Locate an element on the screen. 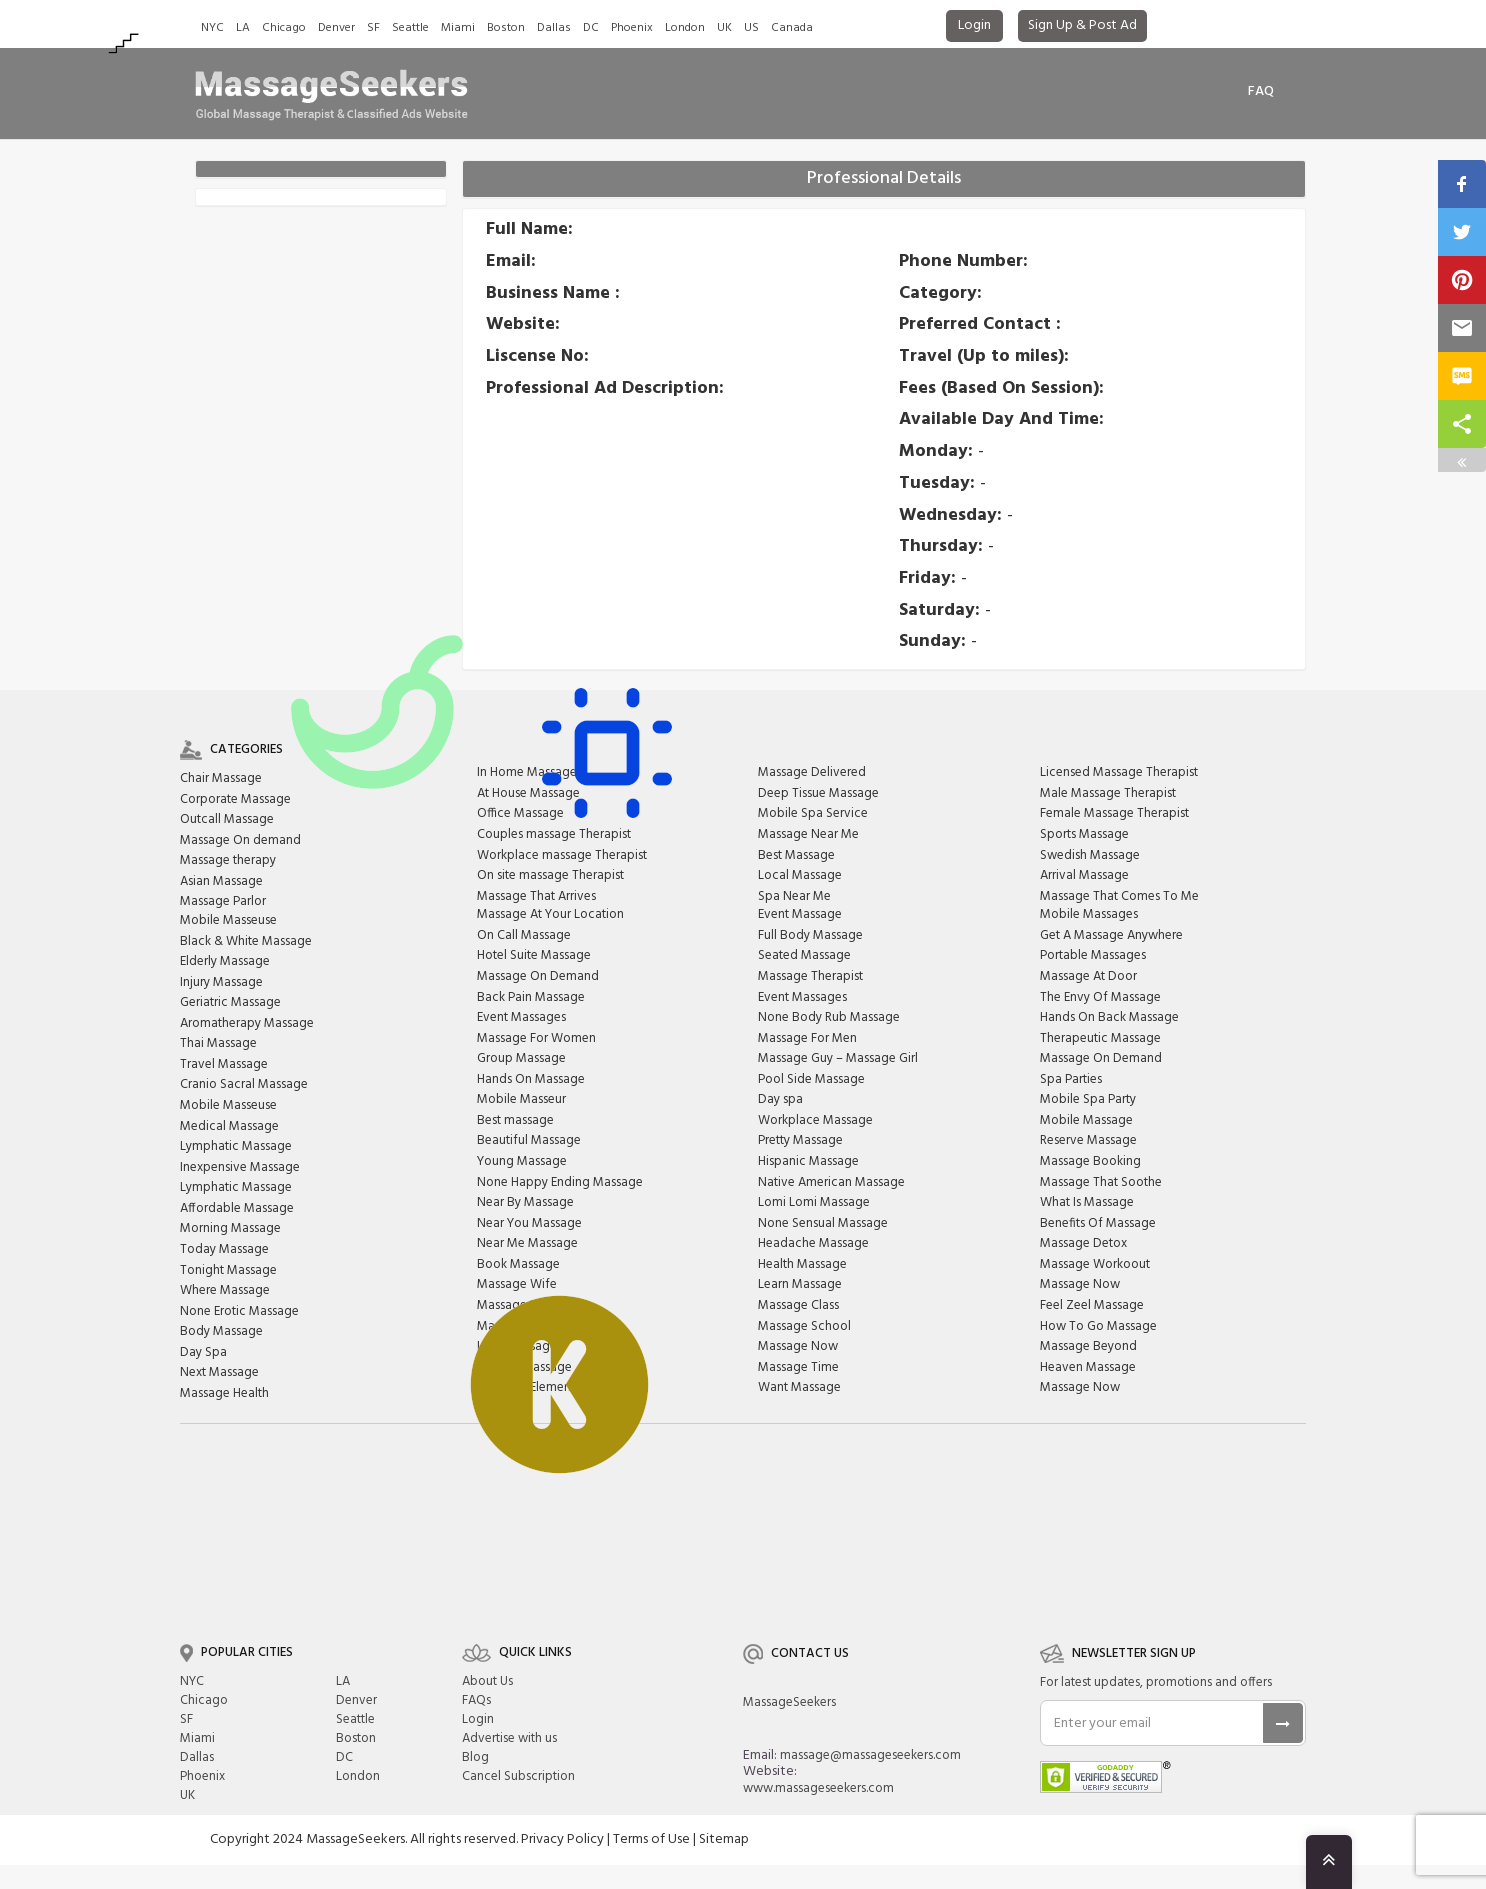  indicates a keyboard shortcut or hotkey is located at coordinates (559, 1384).